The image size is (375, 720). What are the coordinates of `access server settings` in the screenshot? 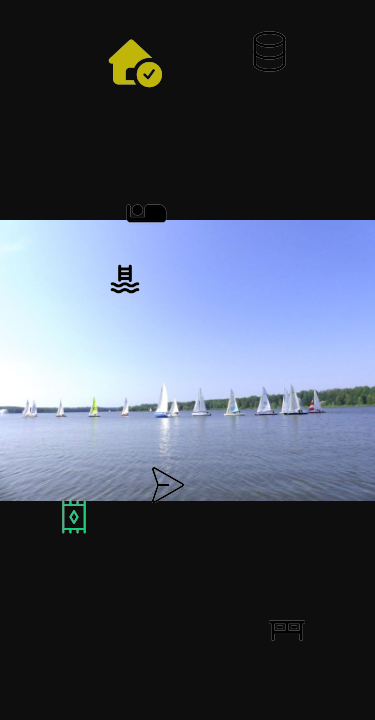 It's located at (269, 51).